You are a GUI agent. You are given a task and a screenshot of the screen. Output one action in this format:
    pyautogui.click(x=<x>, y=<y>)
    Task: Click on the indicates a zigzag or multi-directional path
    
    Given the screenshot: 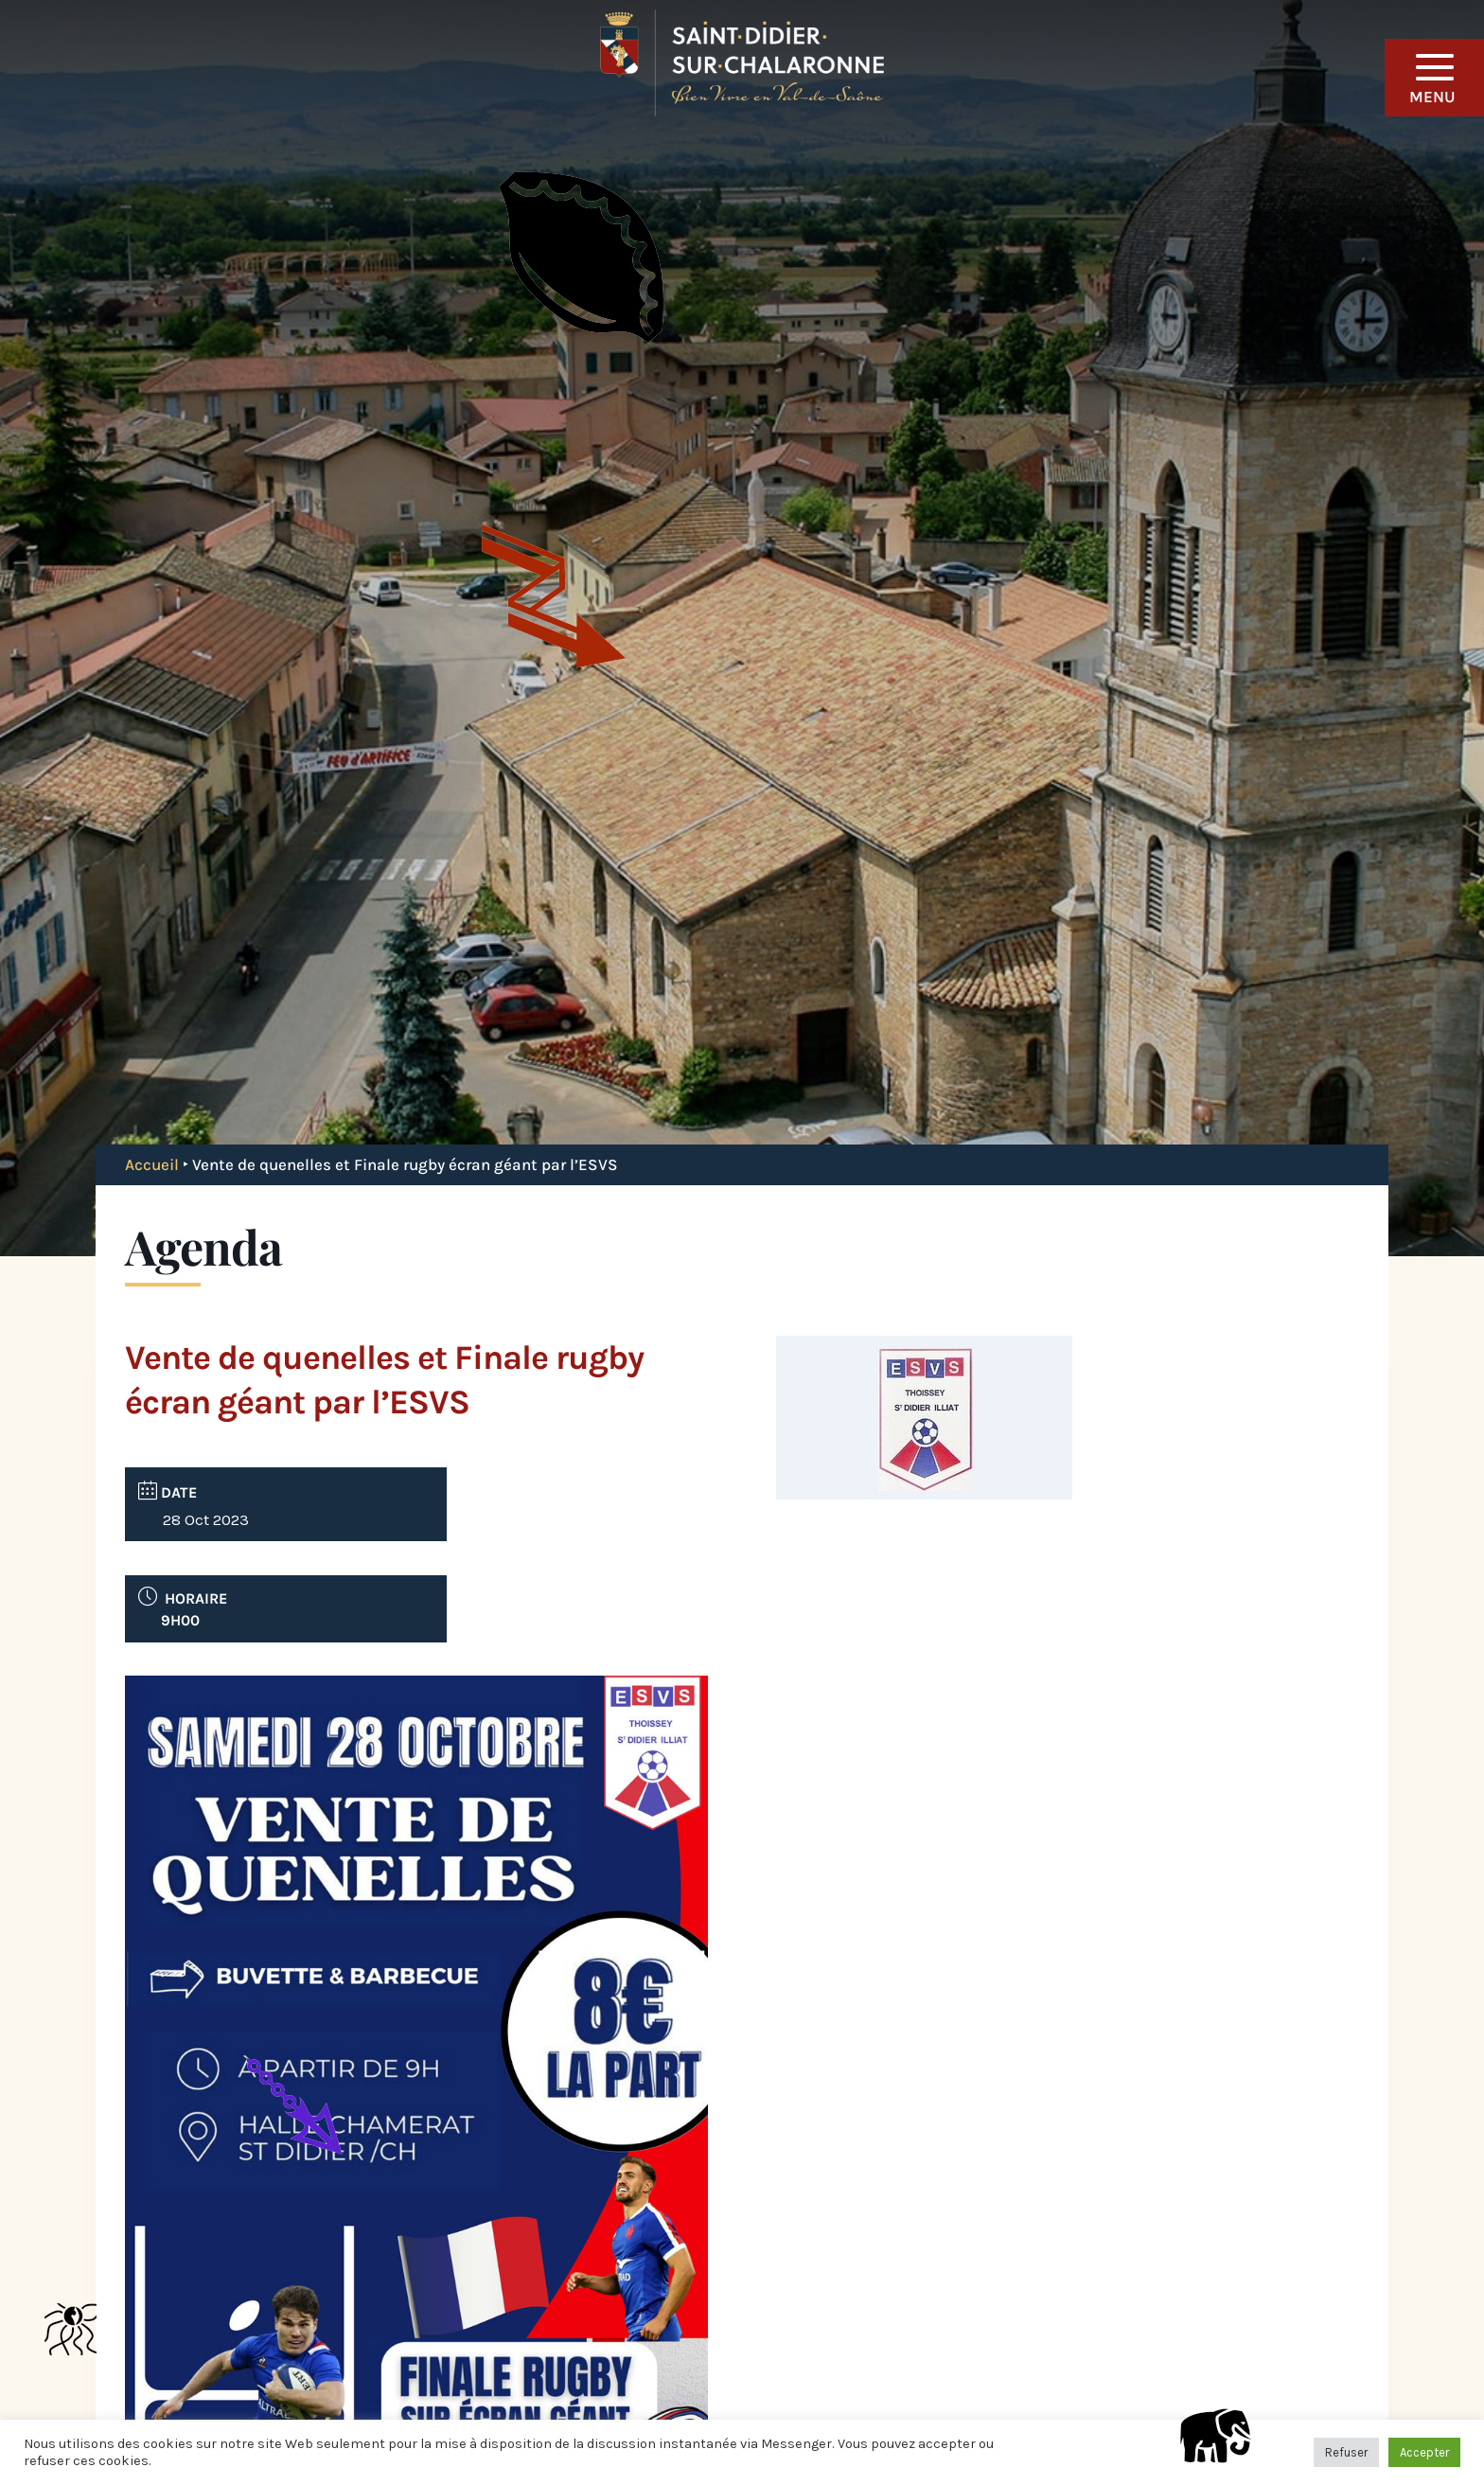 What is the action you would take?
    pyautogui.click(x=554, y=597)
    